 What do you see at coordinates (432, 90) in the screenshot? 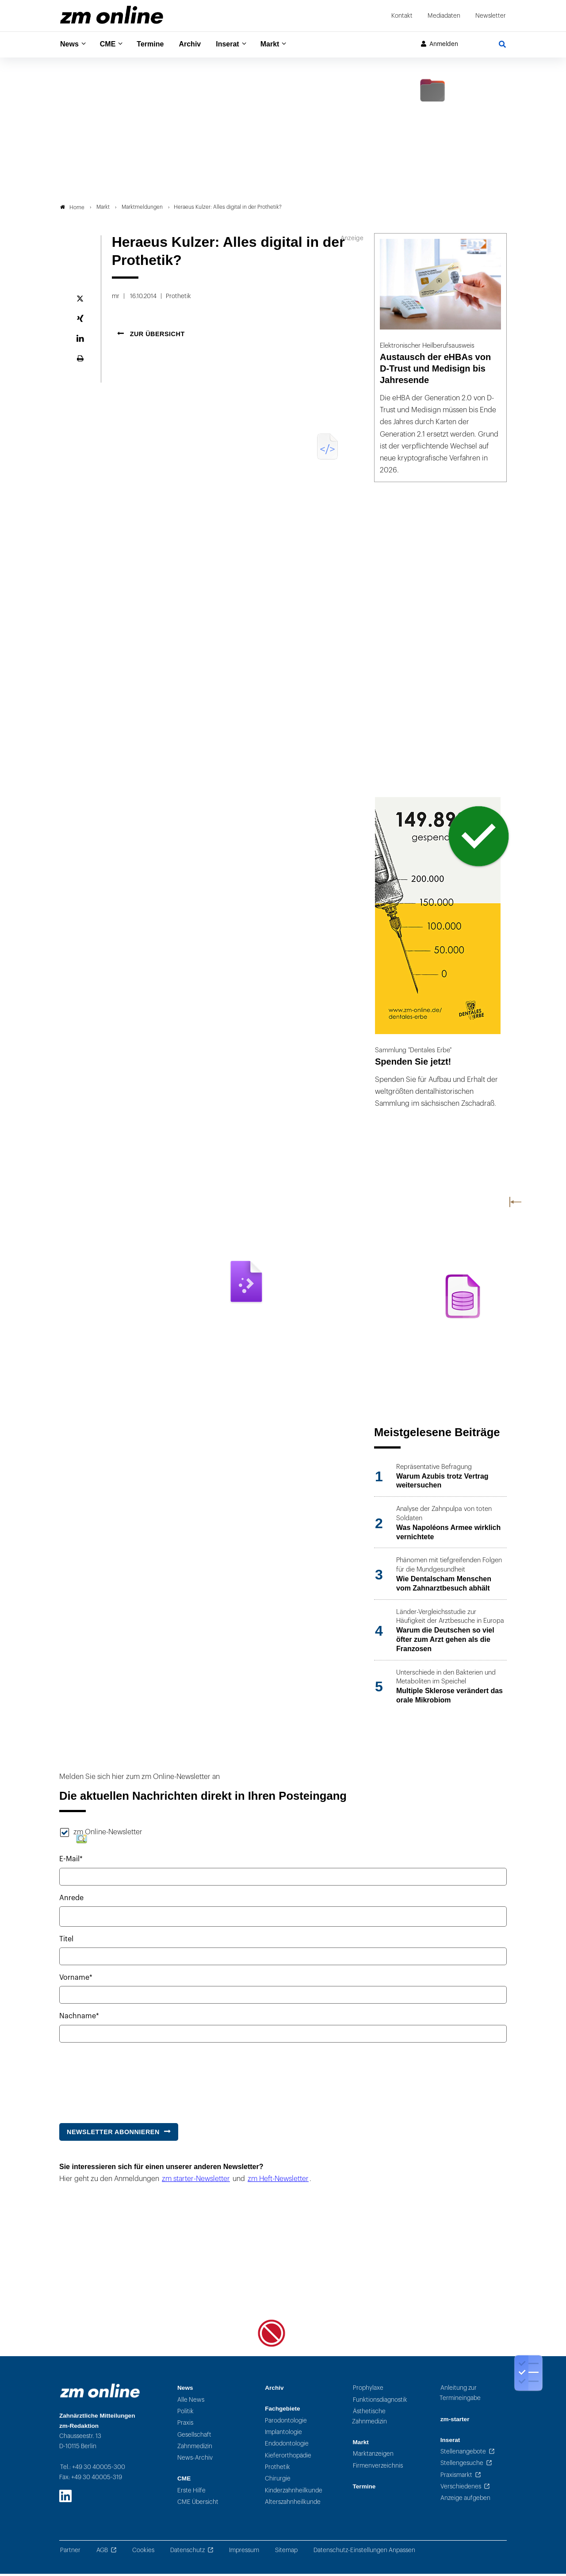
I see `open a folder or directory` at bounding box center [432, 90].